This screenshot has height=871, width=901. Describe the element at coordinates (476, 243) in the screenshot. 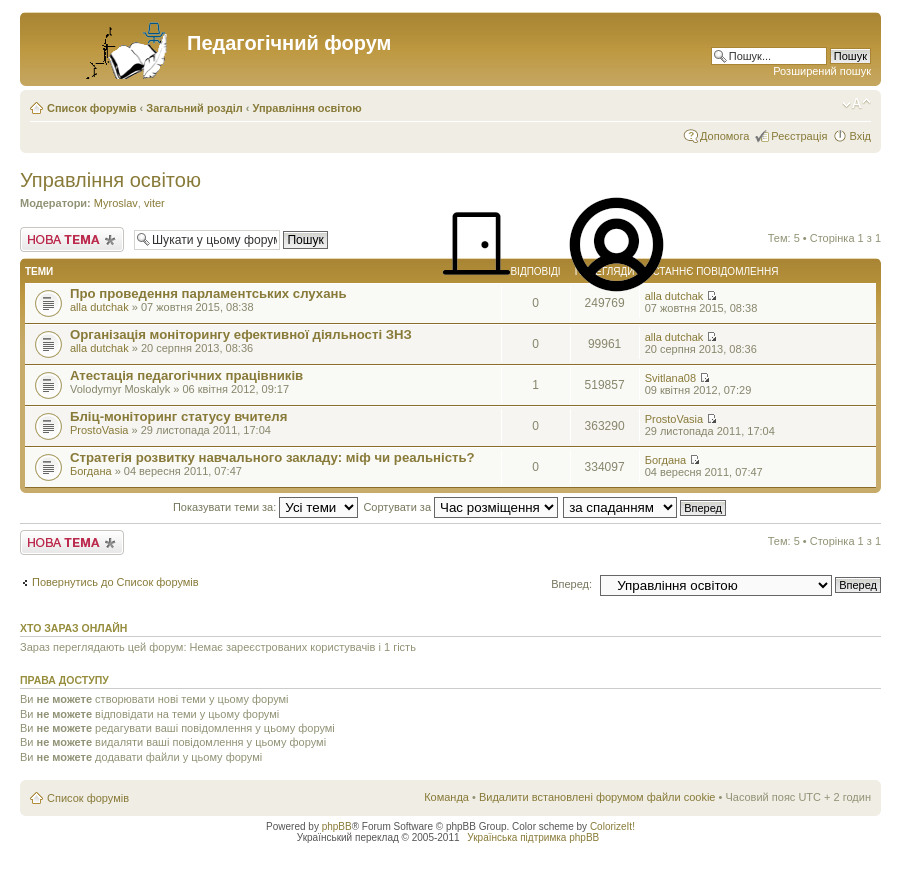

I see `exit or log out of the application` at that location.